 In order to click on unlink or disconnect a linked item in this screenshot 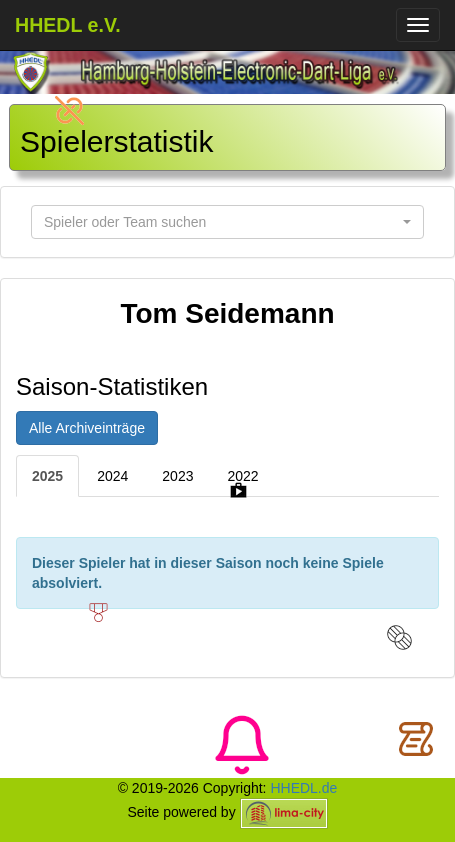, I will do `click(69, 110)`.